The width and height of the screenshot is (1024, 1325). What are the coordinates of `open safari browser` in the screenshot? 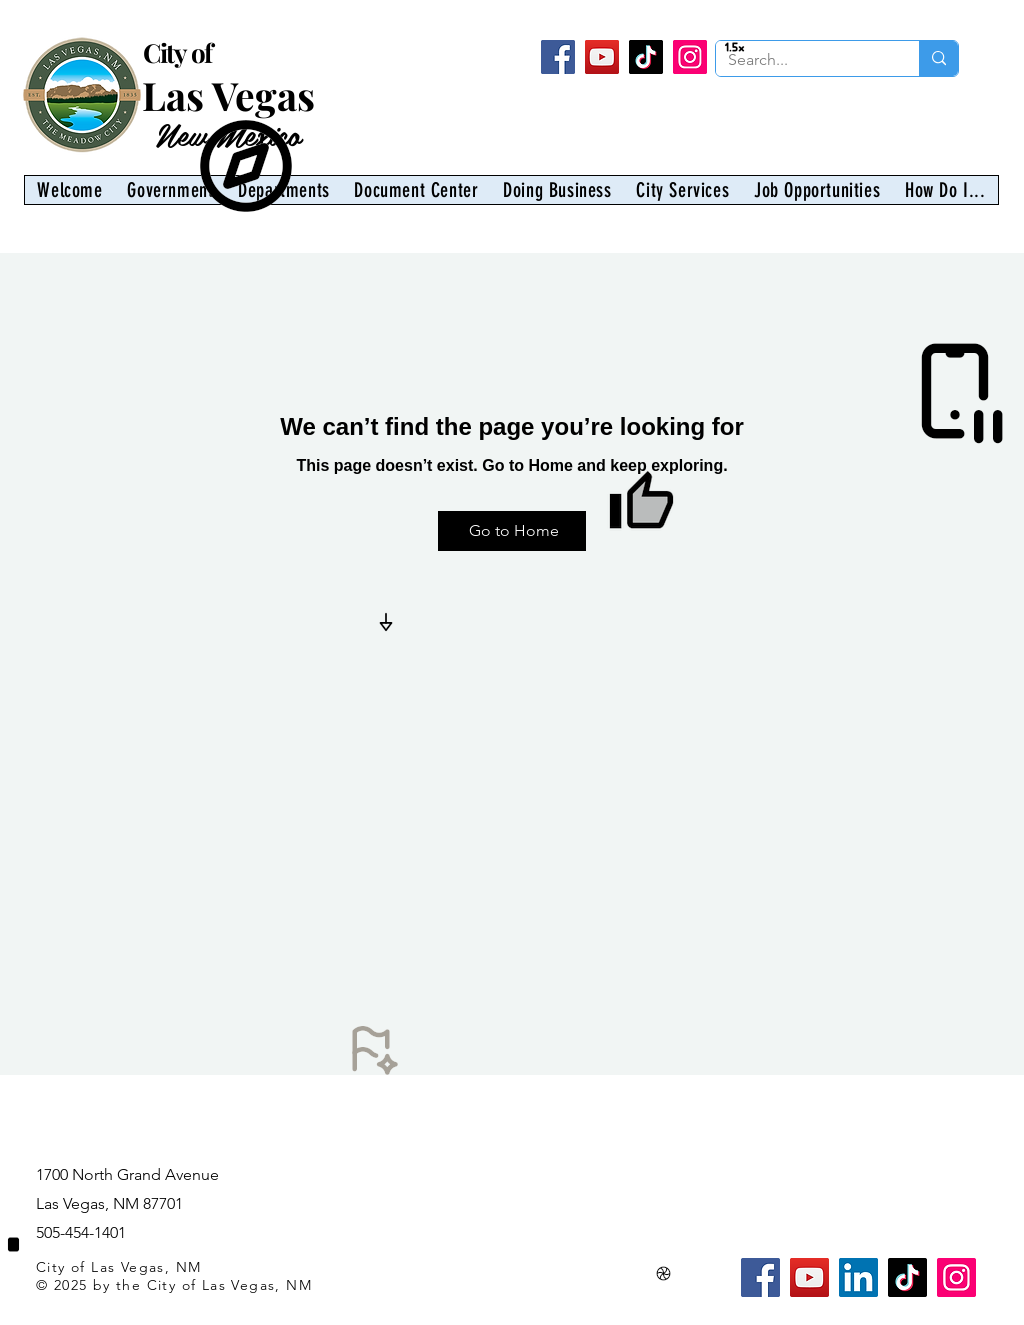 It's located at (246, 166).